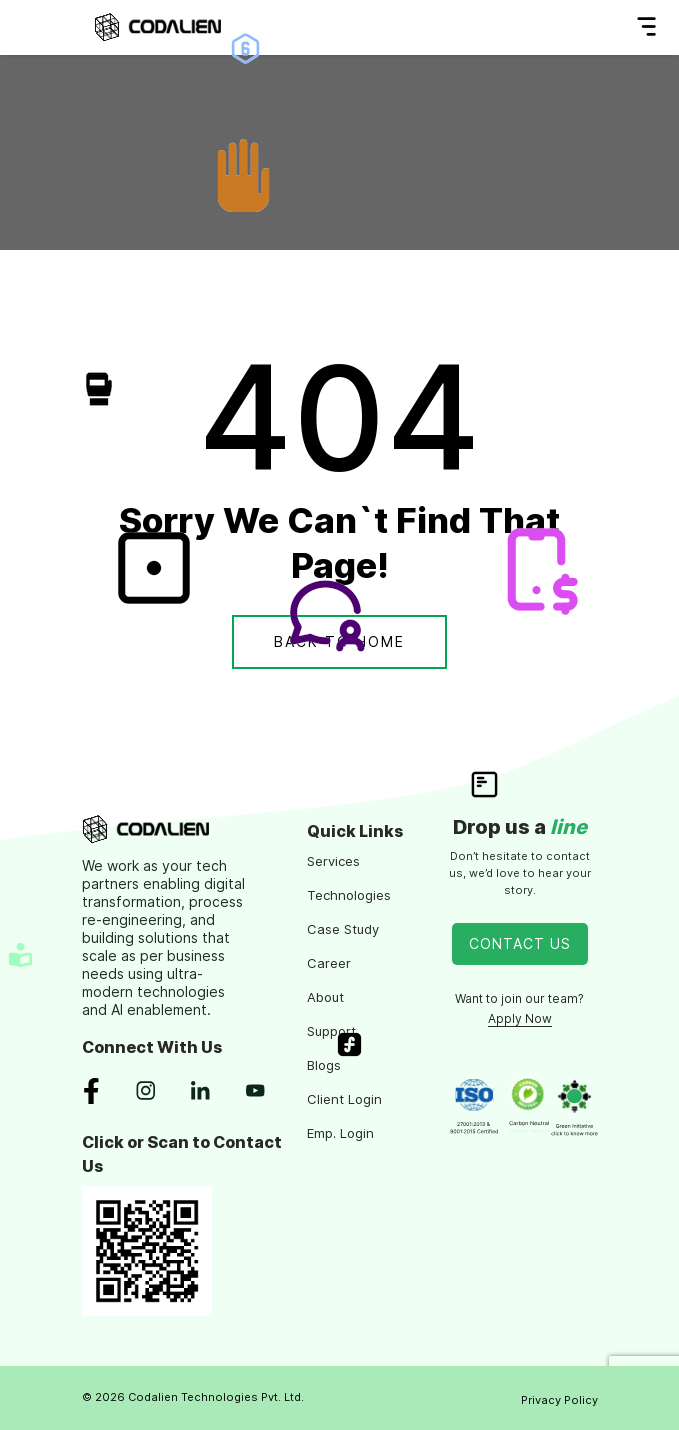  Describe the element at coordinates (325, 612) in the screenshot. I see `view conversation with a specific contact` at that location.